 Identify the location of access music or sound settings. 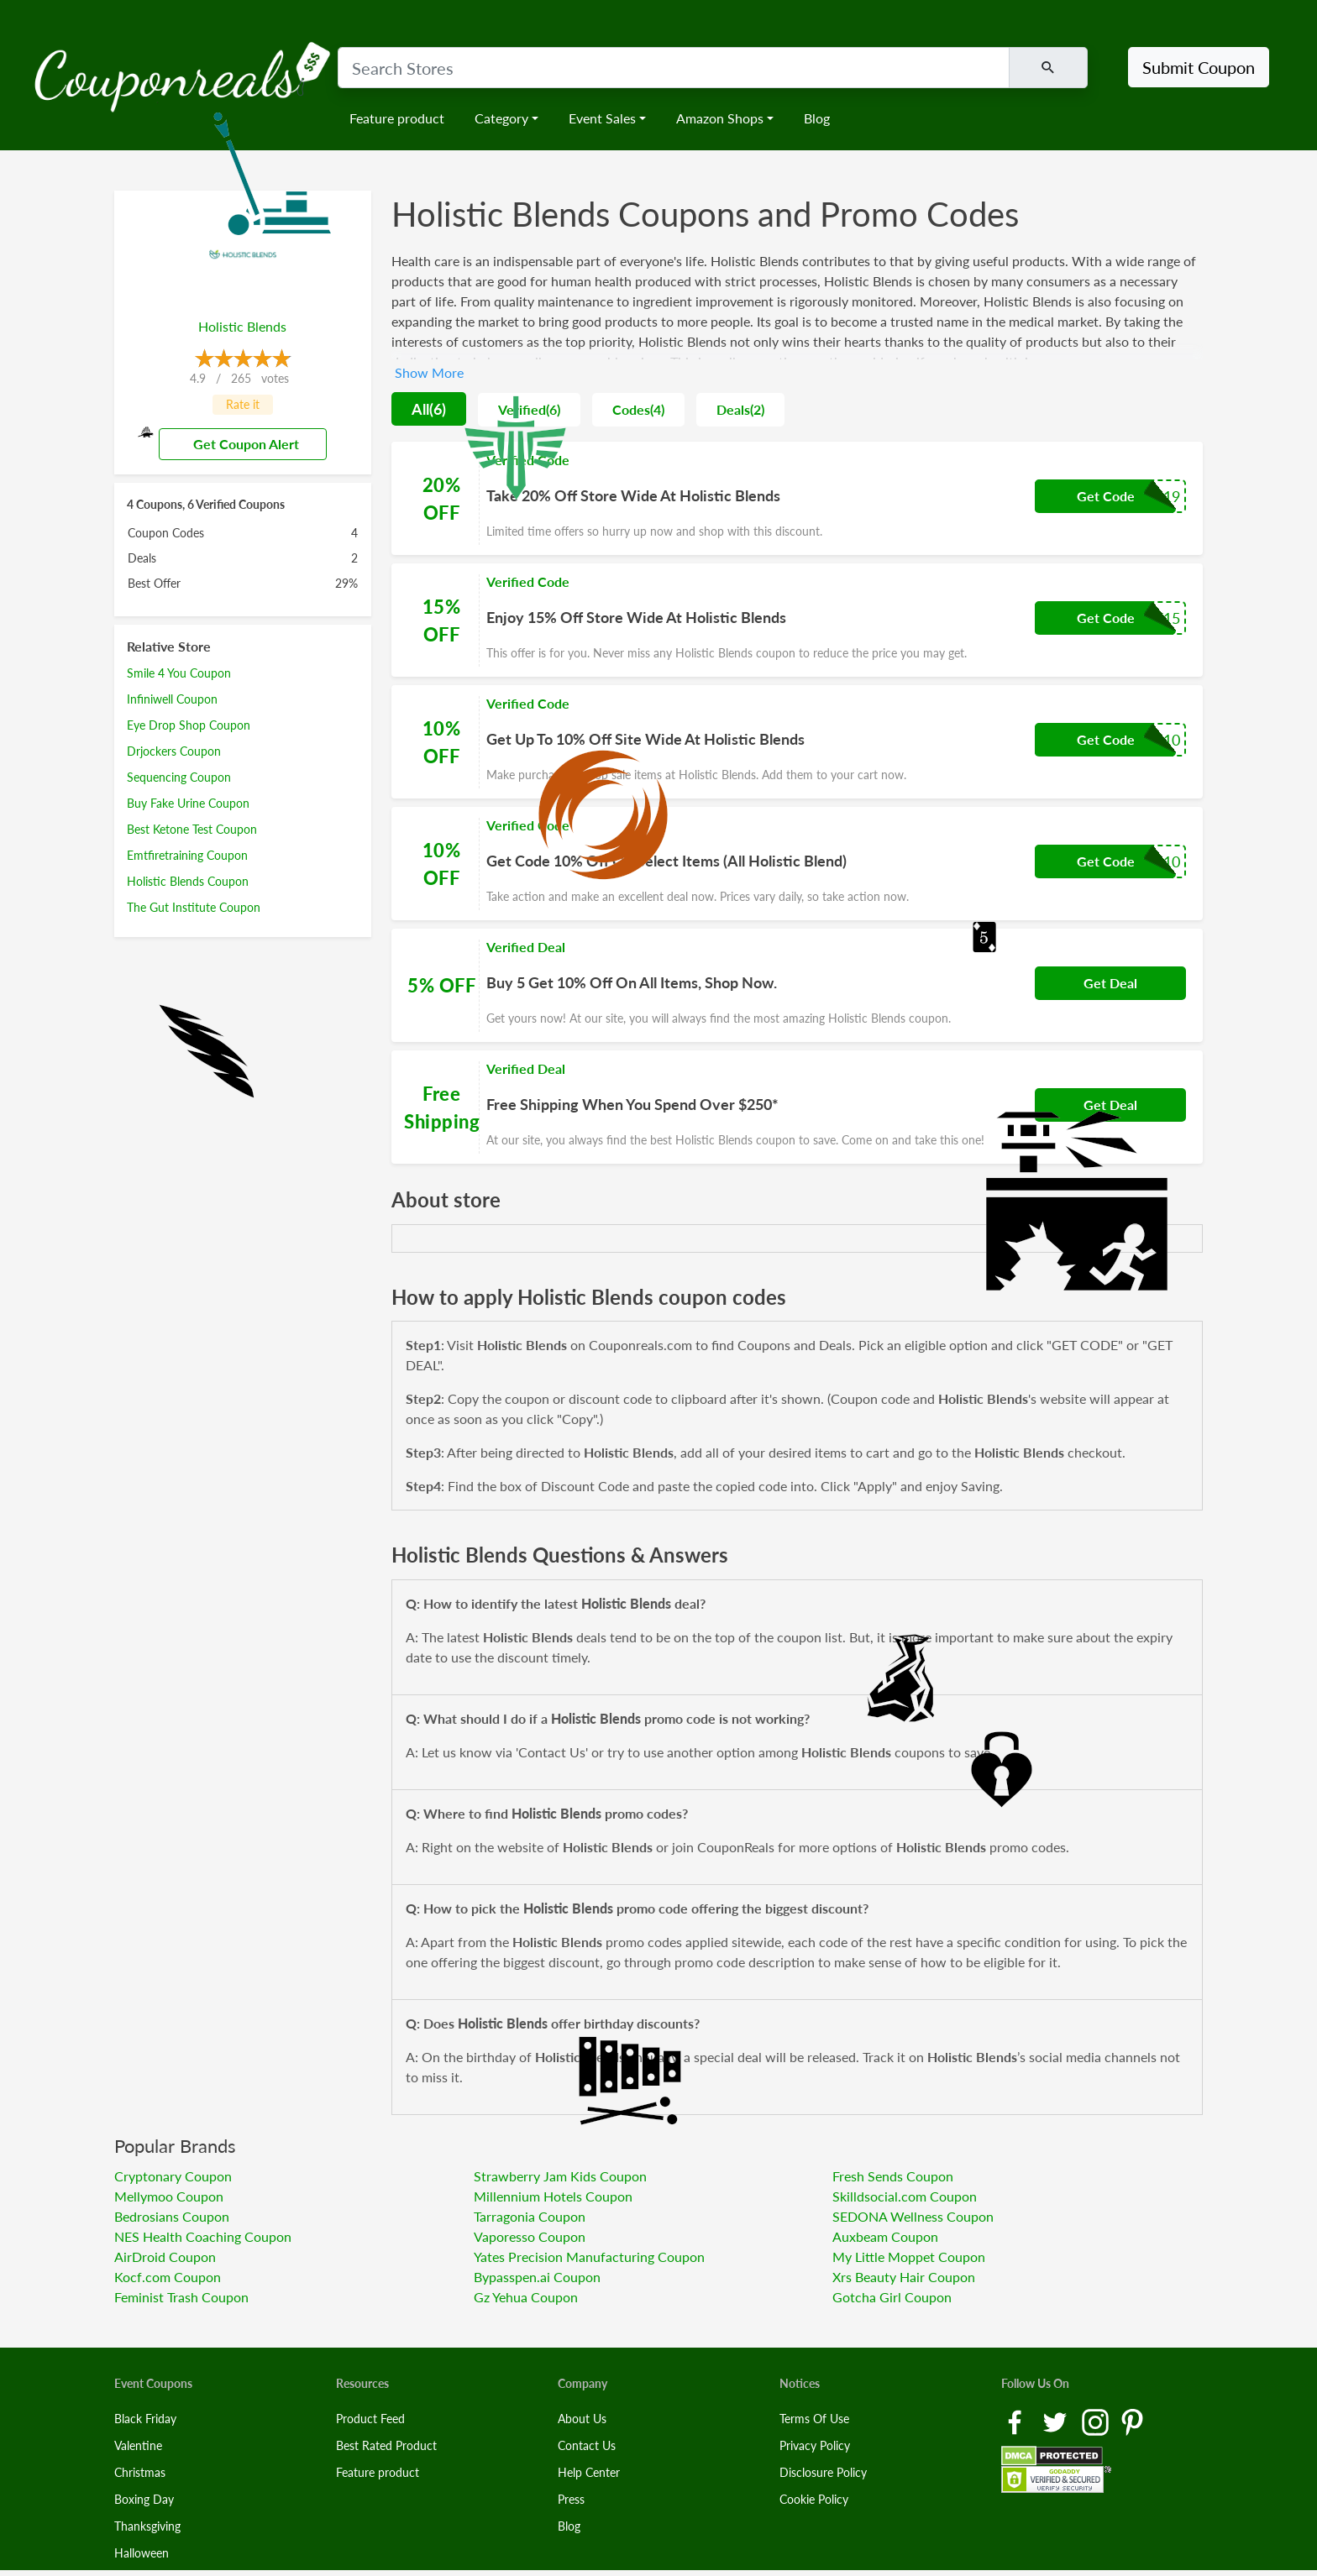
(630, 2081).